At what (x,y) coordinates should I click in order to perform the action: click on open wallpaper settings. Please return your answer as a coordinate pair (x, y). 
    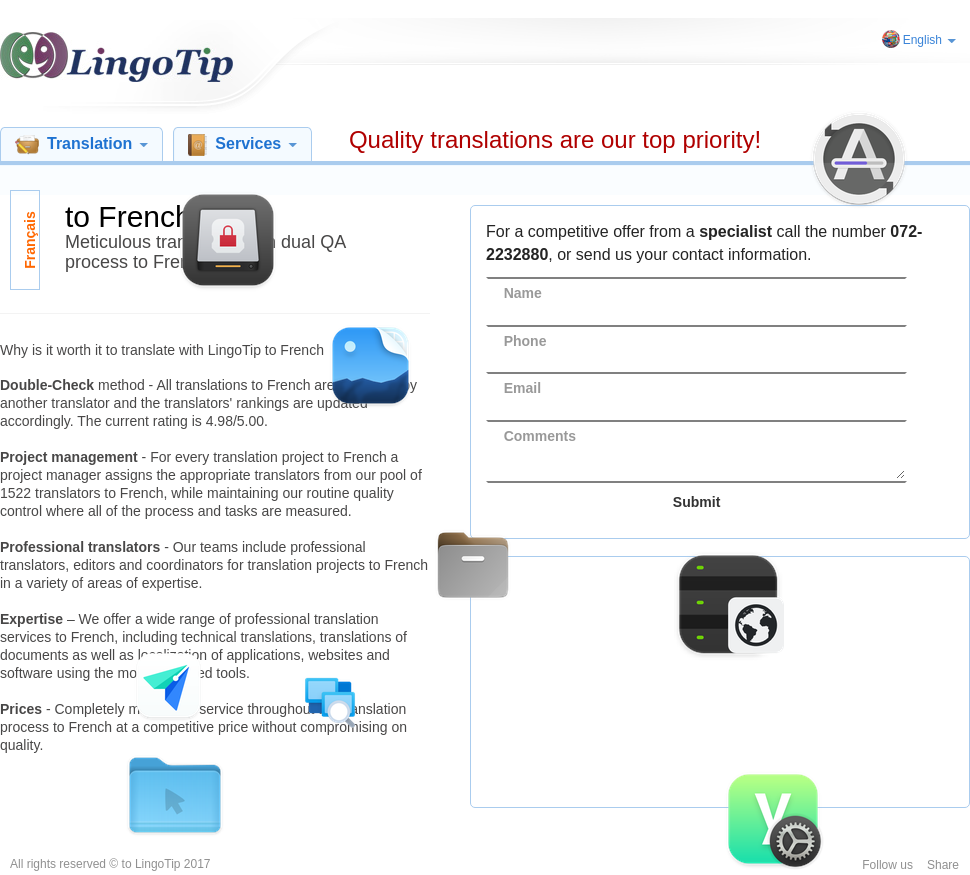
    Looking at the image, I should click on (370, 365).